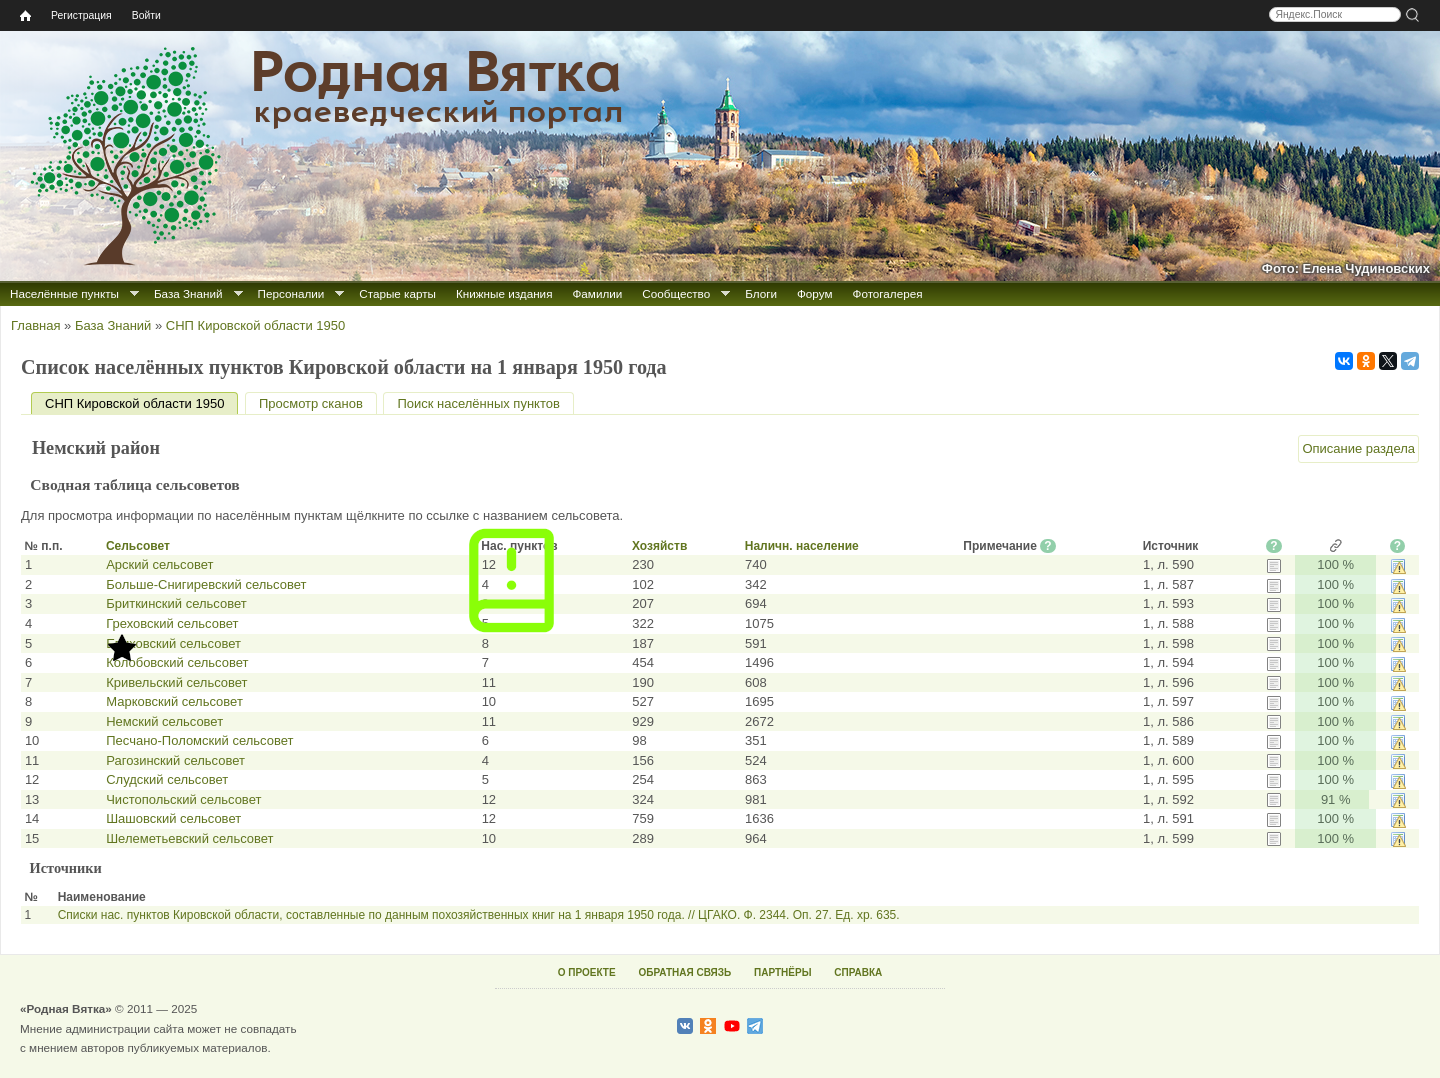 The width and height of the screenshot is (1440, 1078). I want to click on indicates a favorited or starred item, so click(122, 649).